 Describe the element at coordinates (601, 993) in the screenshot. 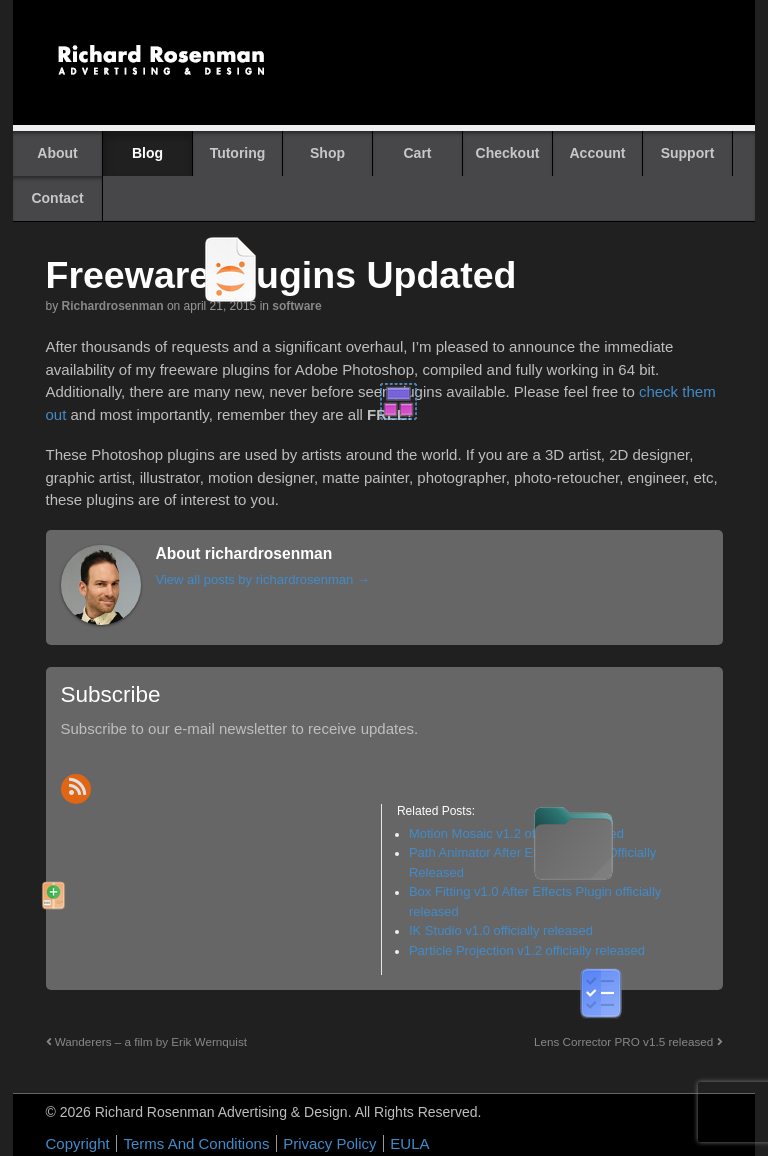

I see `open the to-do list app` at that location.